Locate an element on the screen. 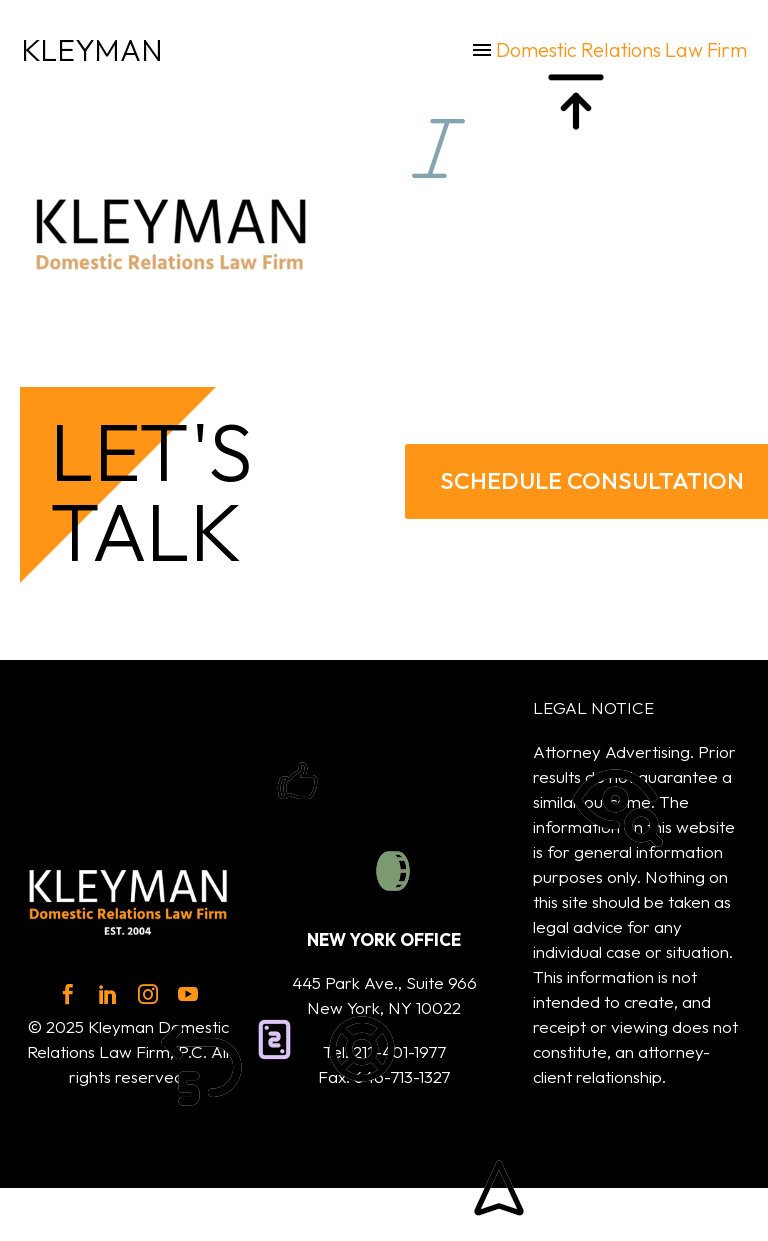  view the 2 of clubs playing card is located at coordinates (274, 1039).